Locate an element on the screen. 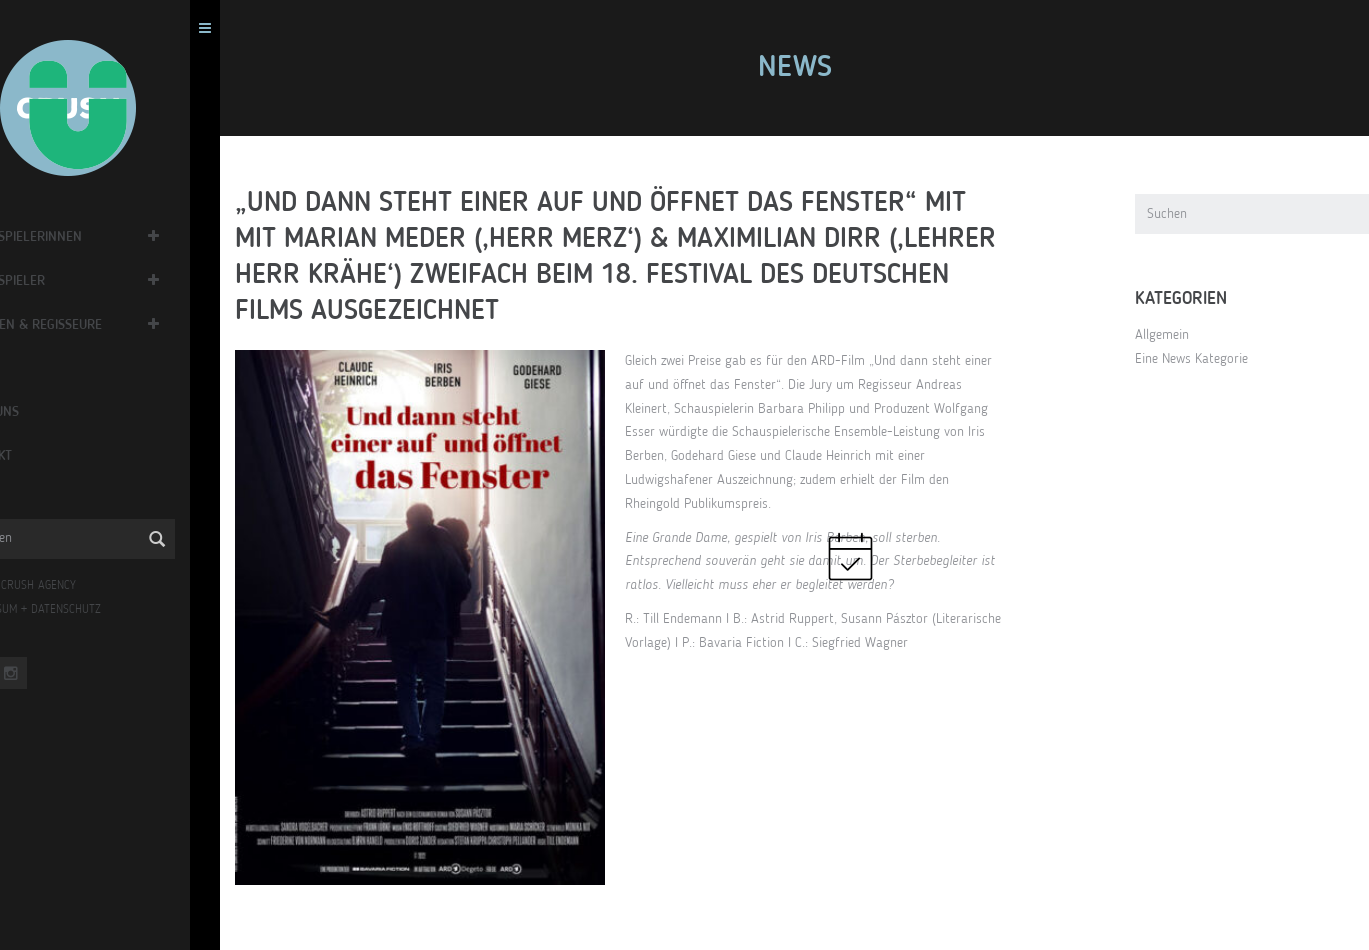 Image resolution: width=1369 pixels, height=950 pixels. confirm or schedule an event is located at coordinates (850, 558).